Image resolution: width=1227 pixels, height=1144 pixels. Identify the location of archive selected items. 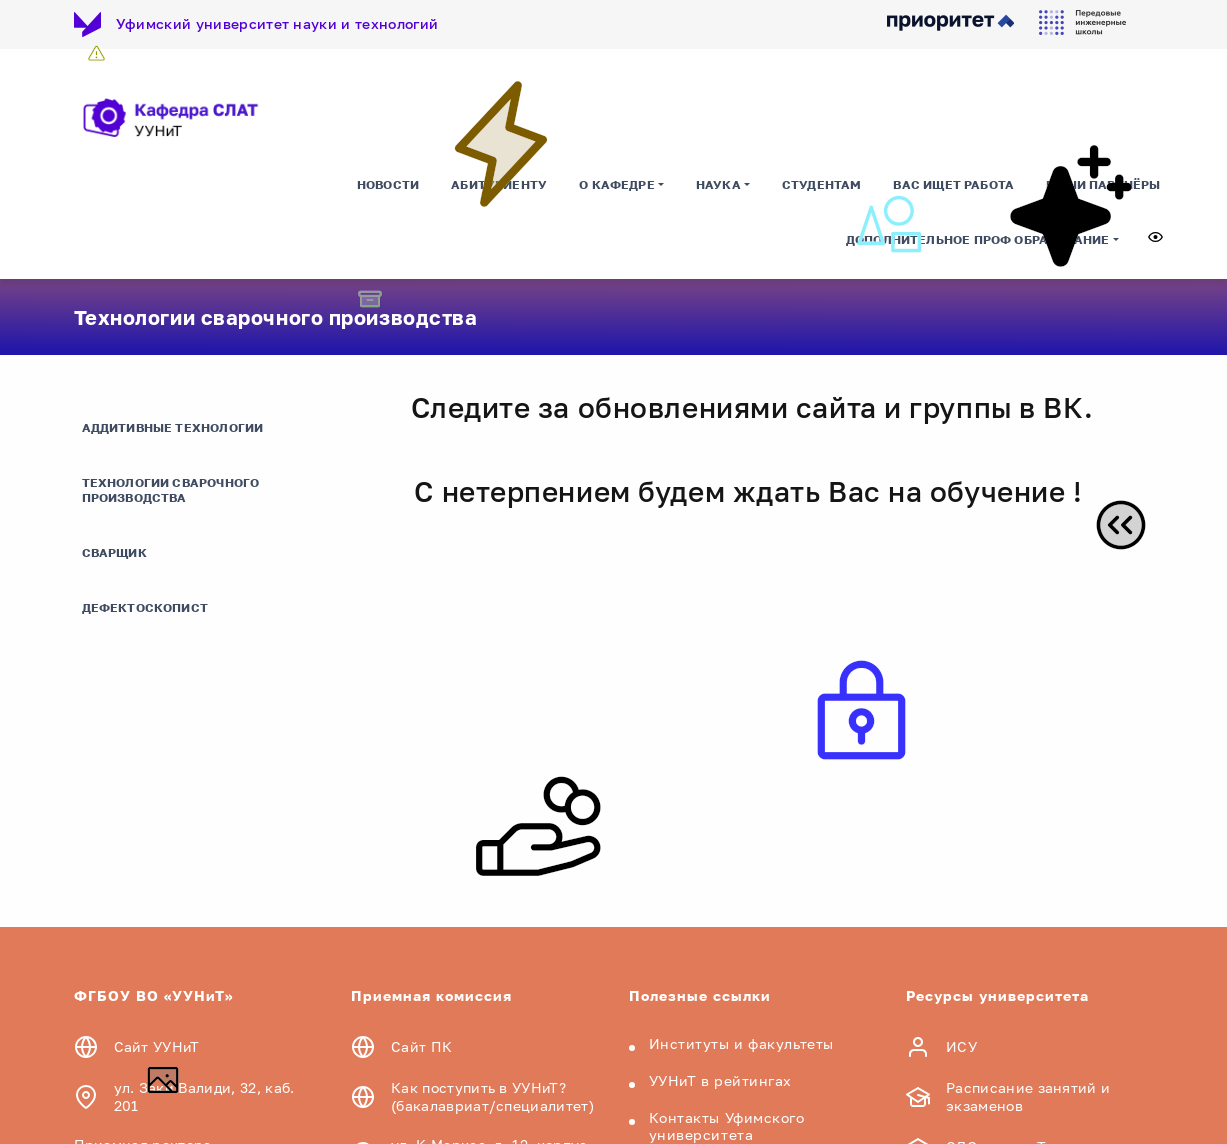
(370, 299).